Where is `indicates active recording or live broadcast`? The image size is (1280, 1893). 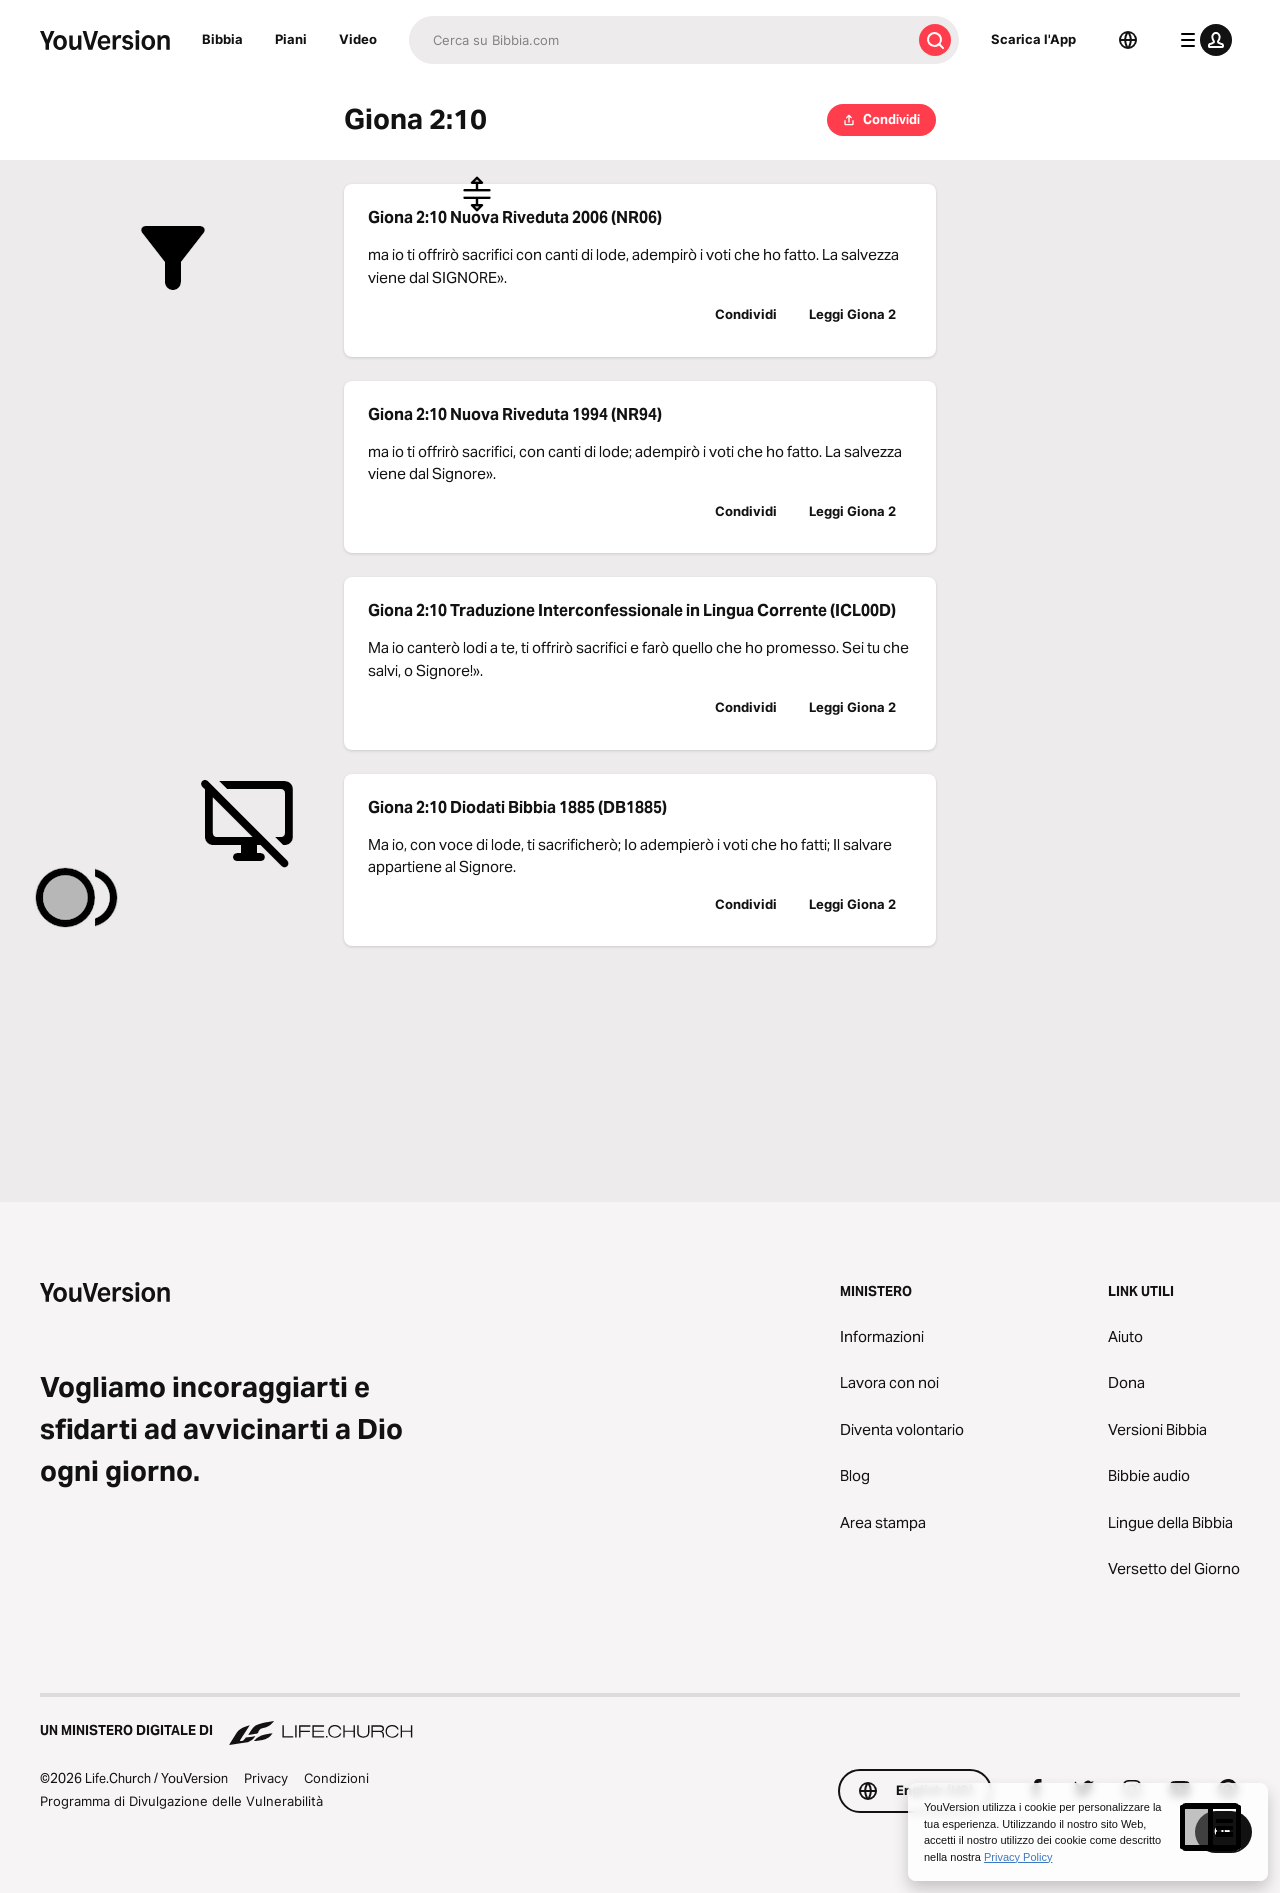
indicates active recording or live broadcast is located at coordinates (76, 897).